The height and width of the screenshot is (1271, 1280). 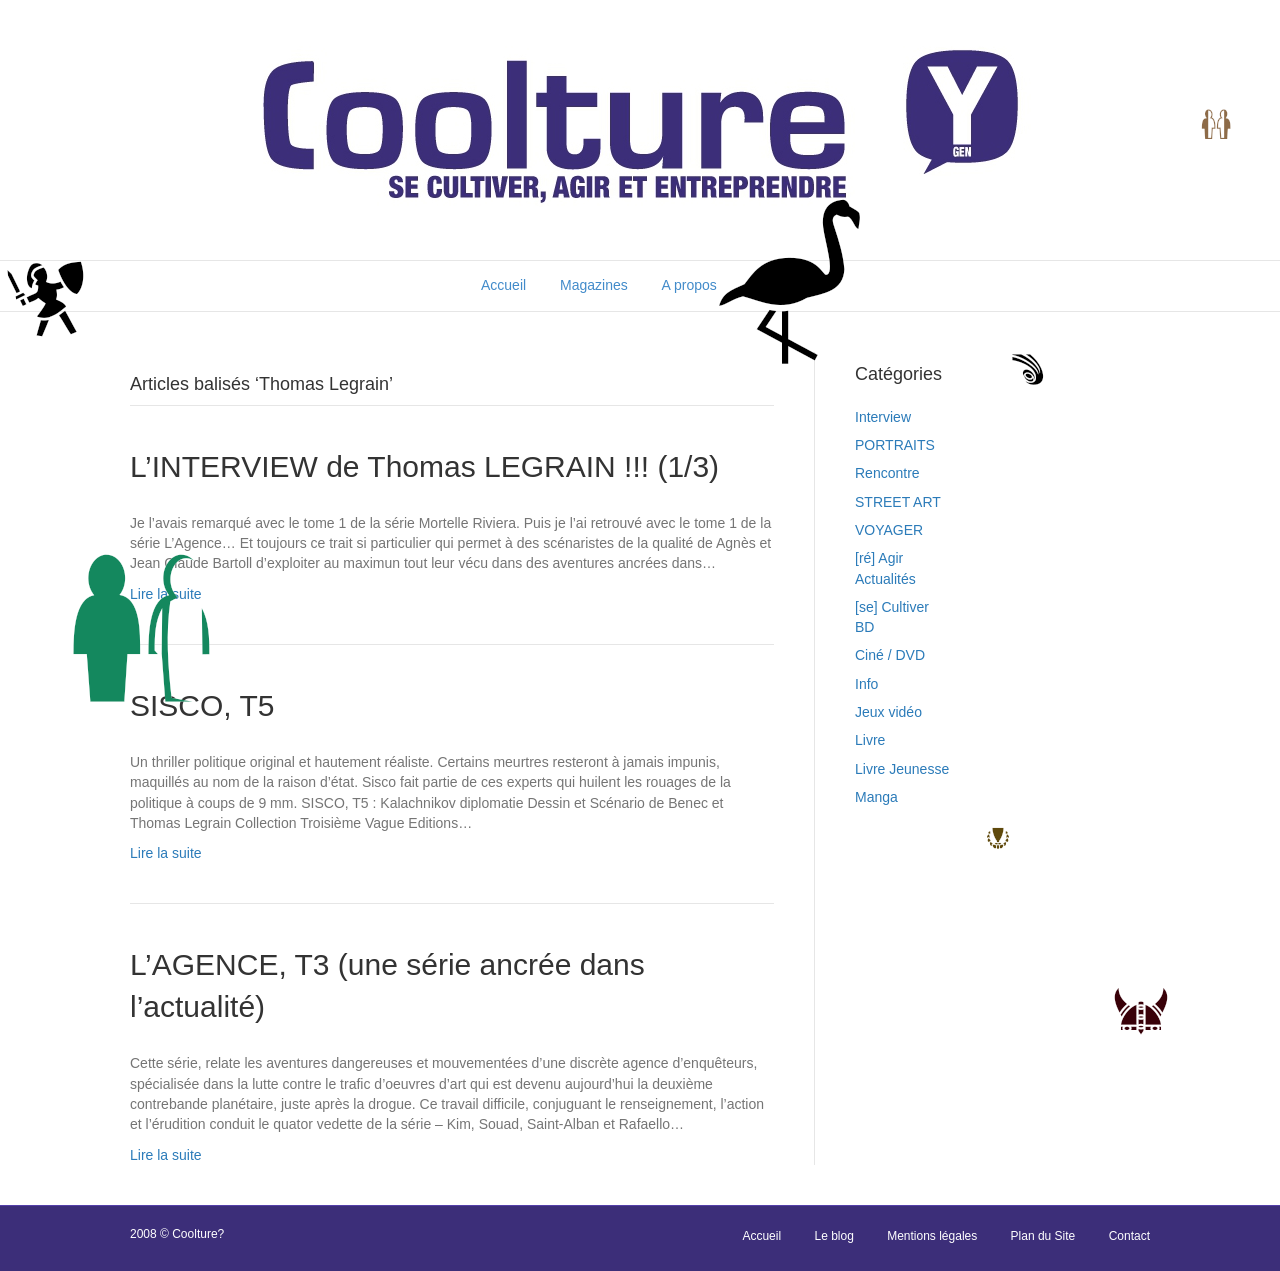 I want to click on select female warrior character class, so click(x=46, y=297).